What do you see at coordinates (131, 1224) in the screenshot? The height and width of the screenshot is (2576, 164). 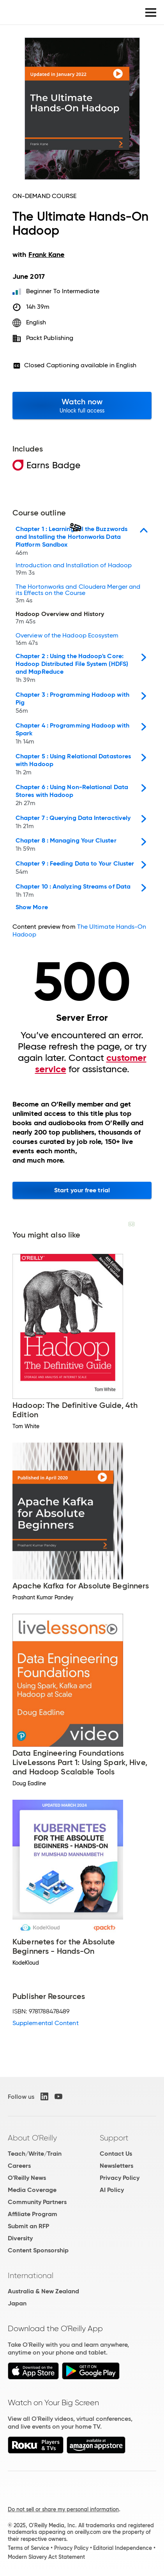 I see `launch VR or virtual reality mode` at bounding box center [131, 1224].